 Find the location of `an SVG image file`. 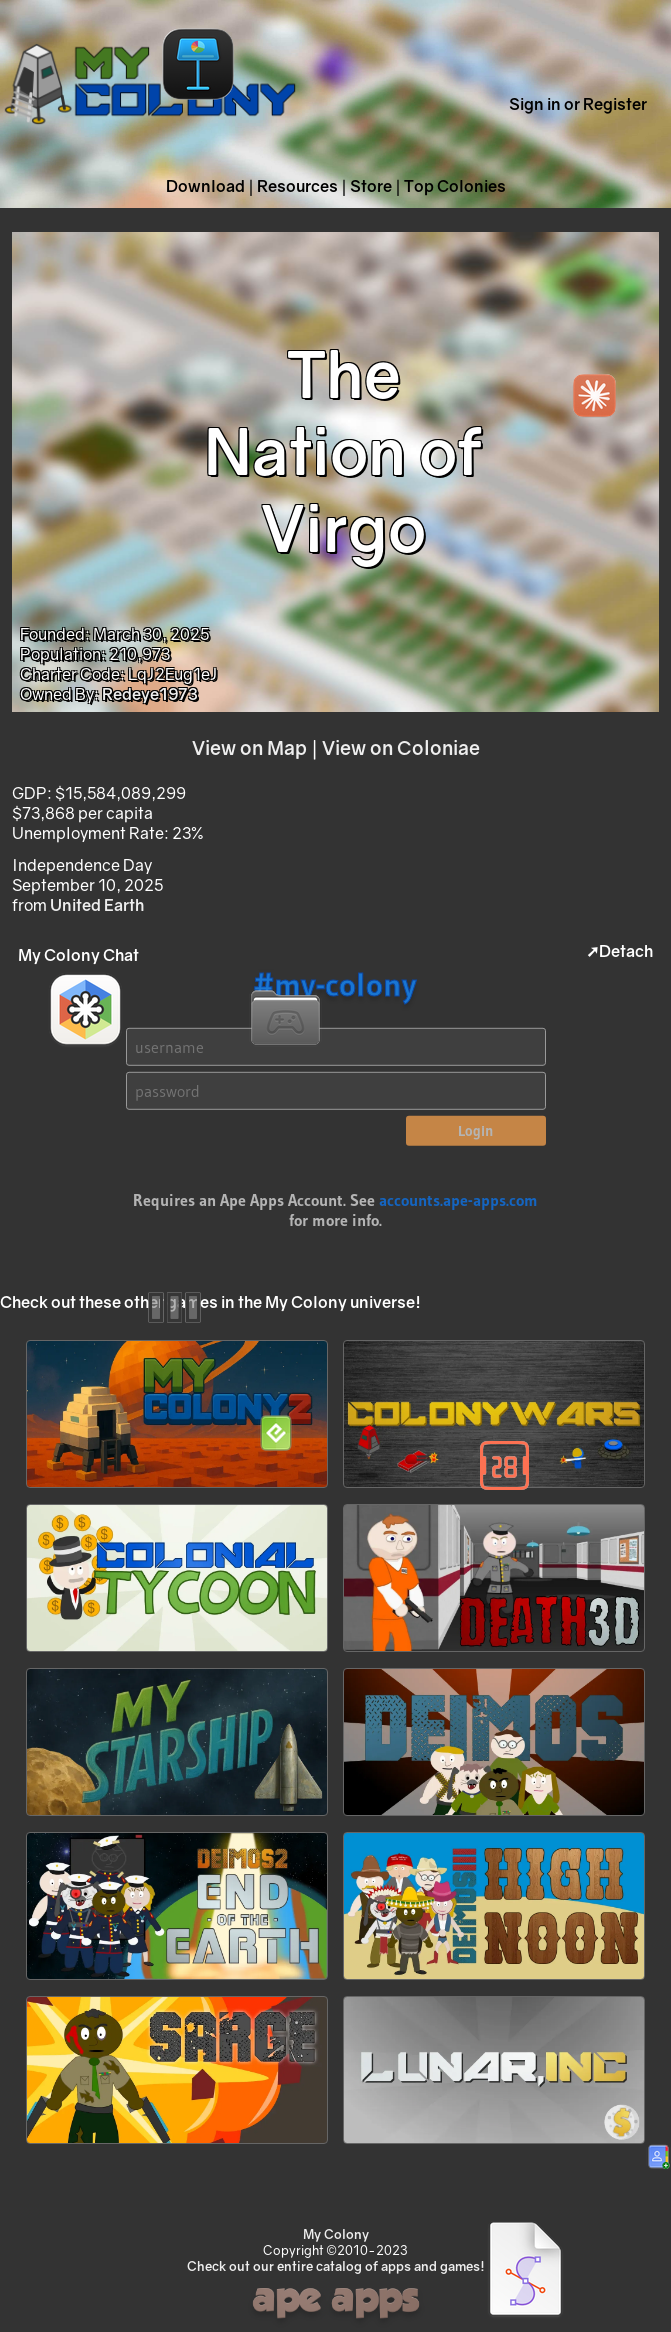

an SVG image file is located at coordinates (525, 2270).